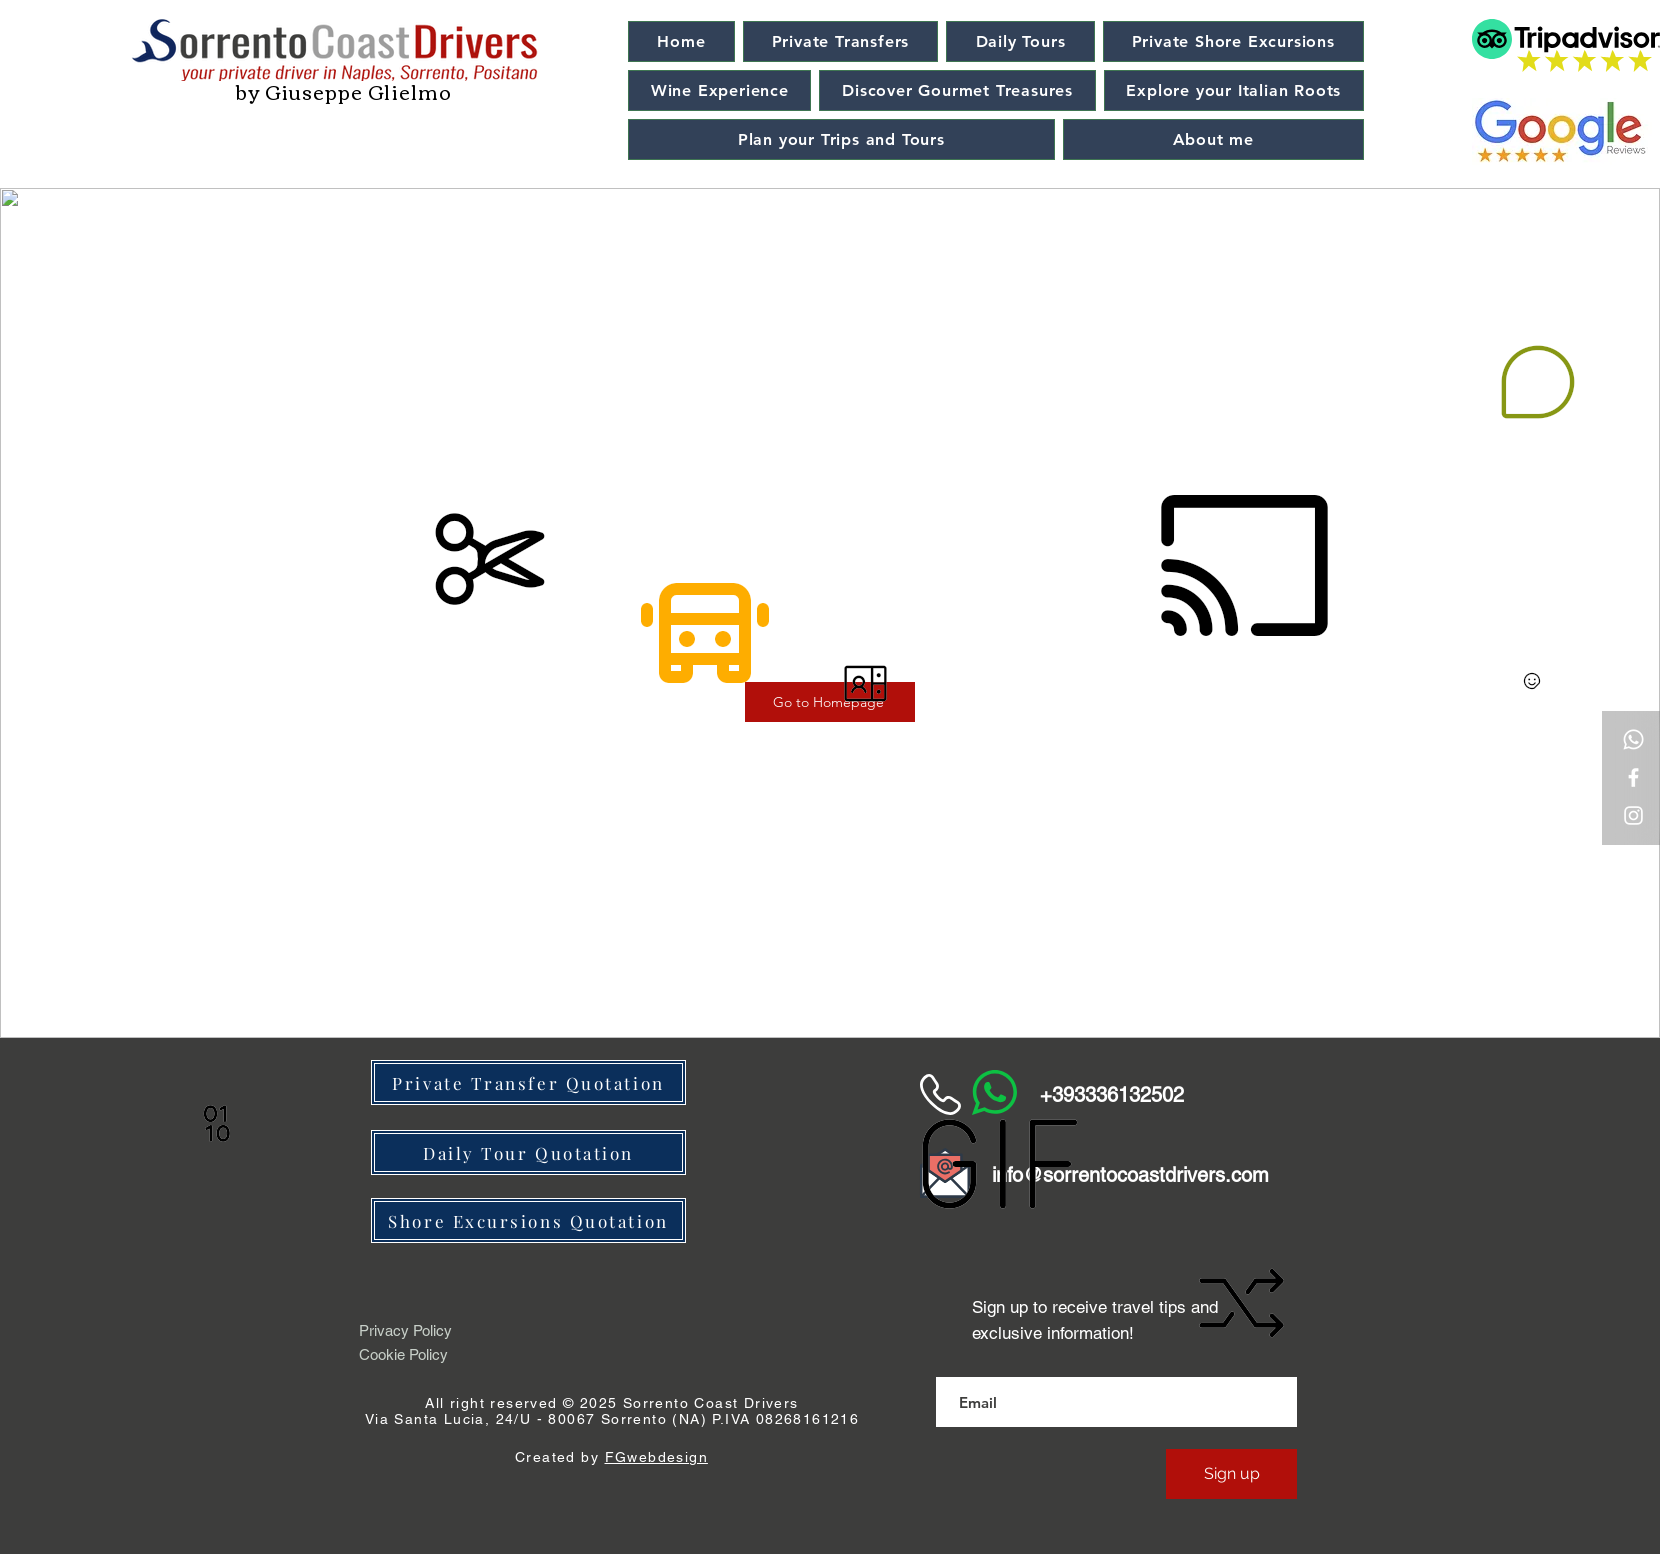 The height and width of the screenshot is (1554, 1660). Describe the element at coordinates (705, 633) in the screenshot. I see `view bus routes or schedules` at that location.